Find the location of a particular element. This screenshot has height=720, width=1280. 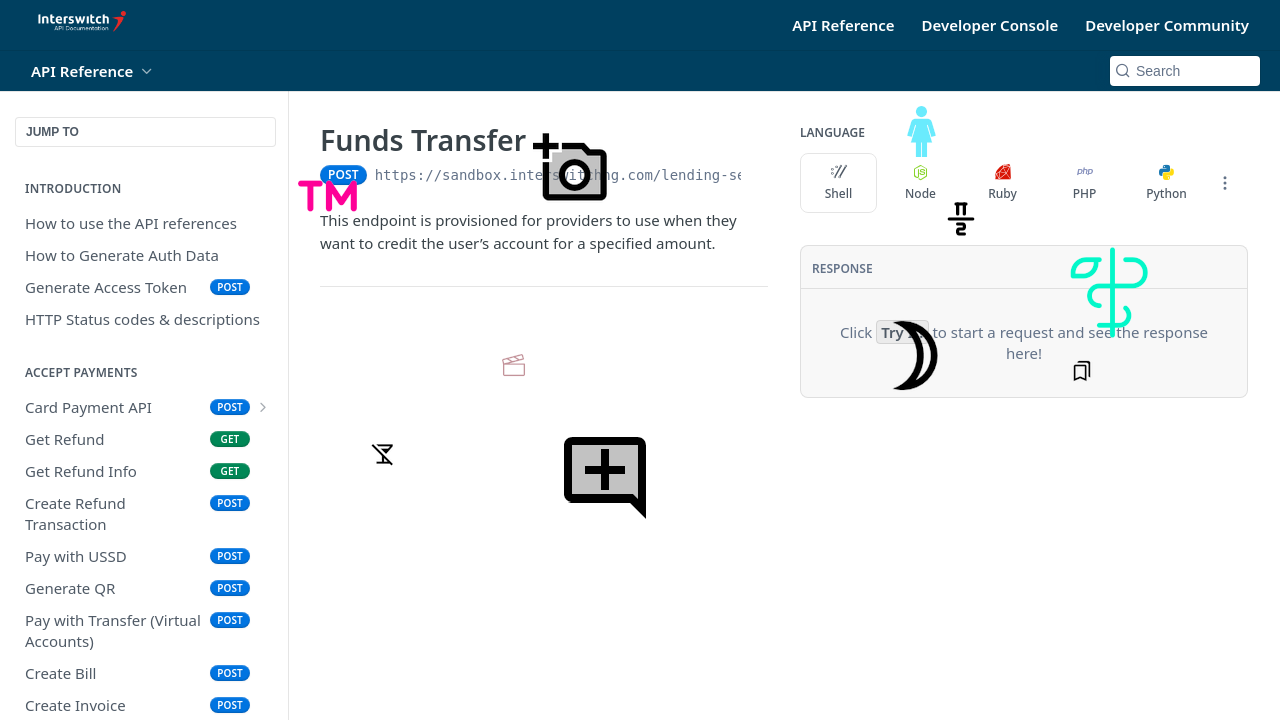

represents the mathematical constant π/2 (pi divided by 2) is located at coordinates (961, 219).